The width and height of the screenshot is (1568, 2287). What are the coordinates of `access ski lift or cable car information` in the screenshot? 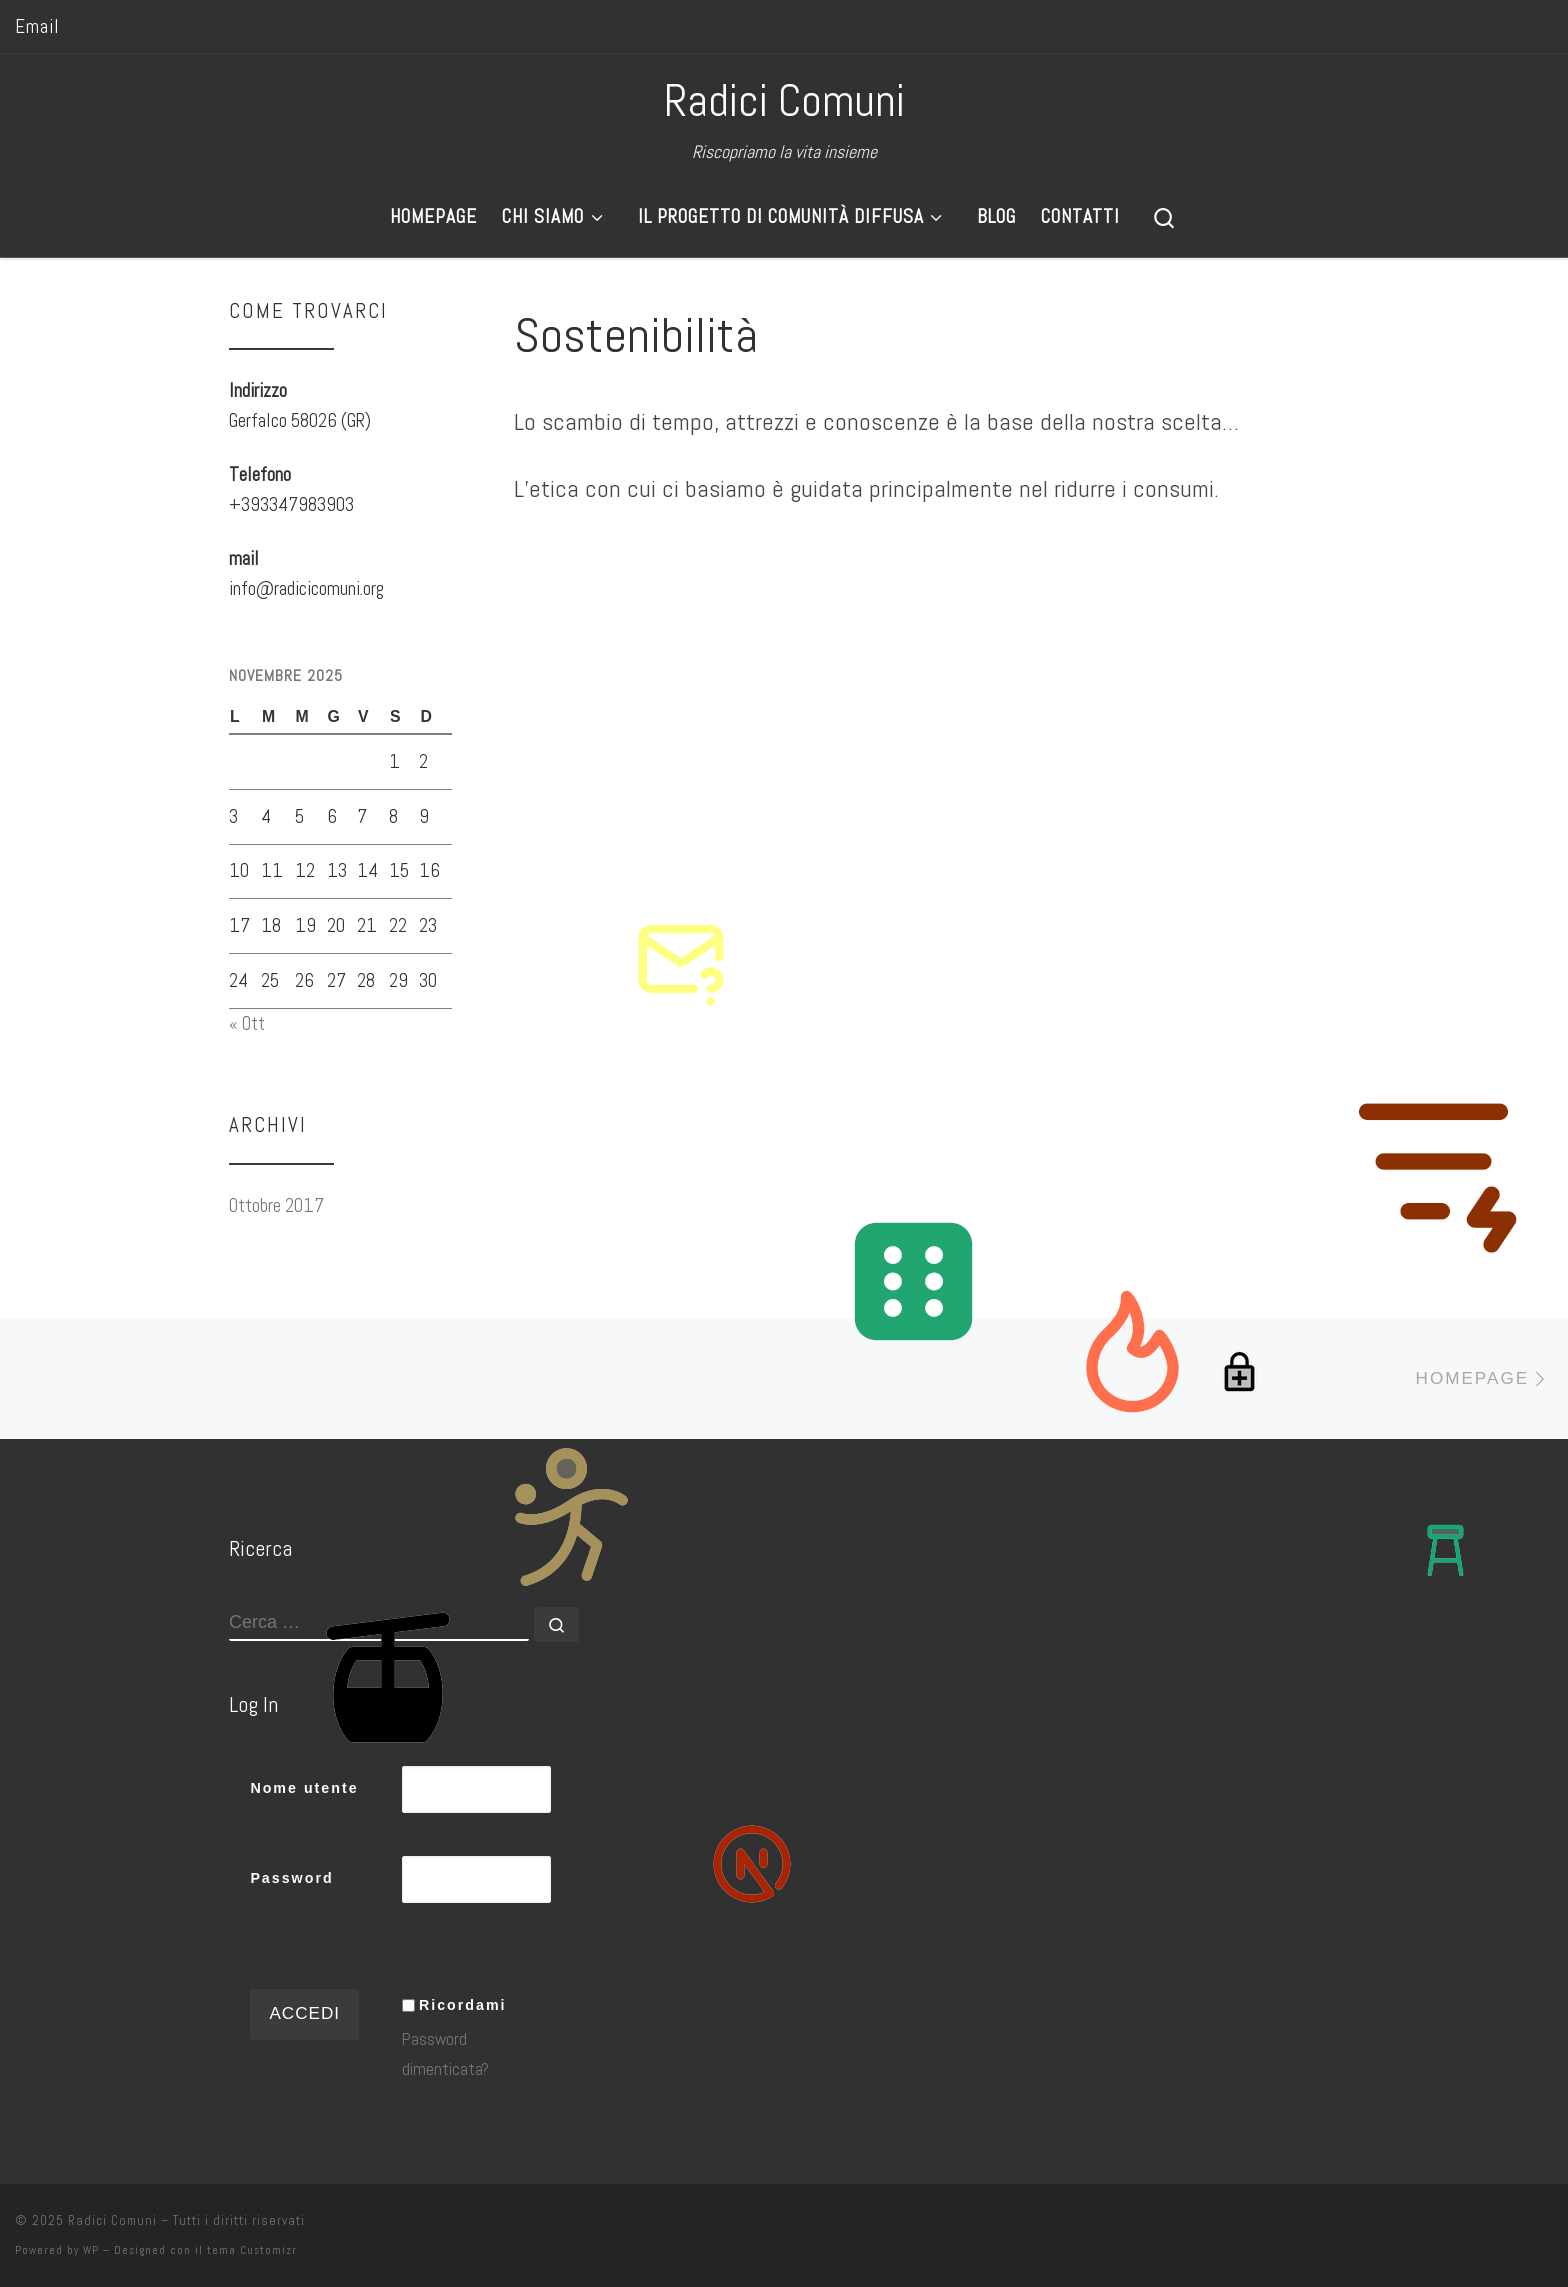 It's located at (388, 1681).